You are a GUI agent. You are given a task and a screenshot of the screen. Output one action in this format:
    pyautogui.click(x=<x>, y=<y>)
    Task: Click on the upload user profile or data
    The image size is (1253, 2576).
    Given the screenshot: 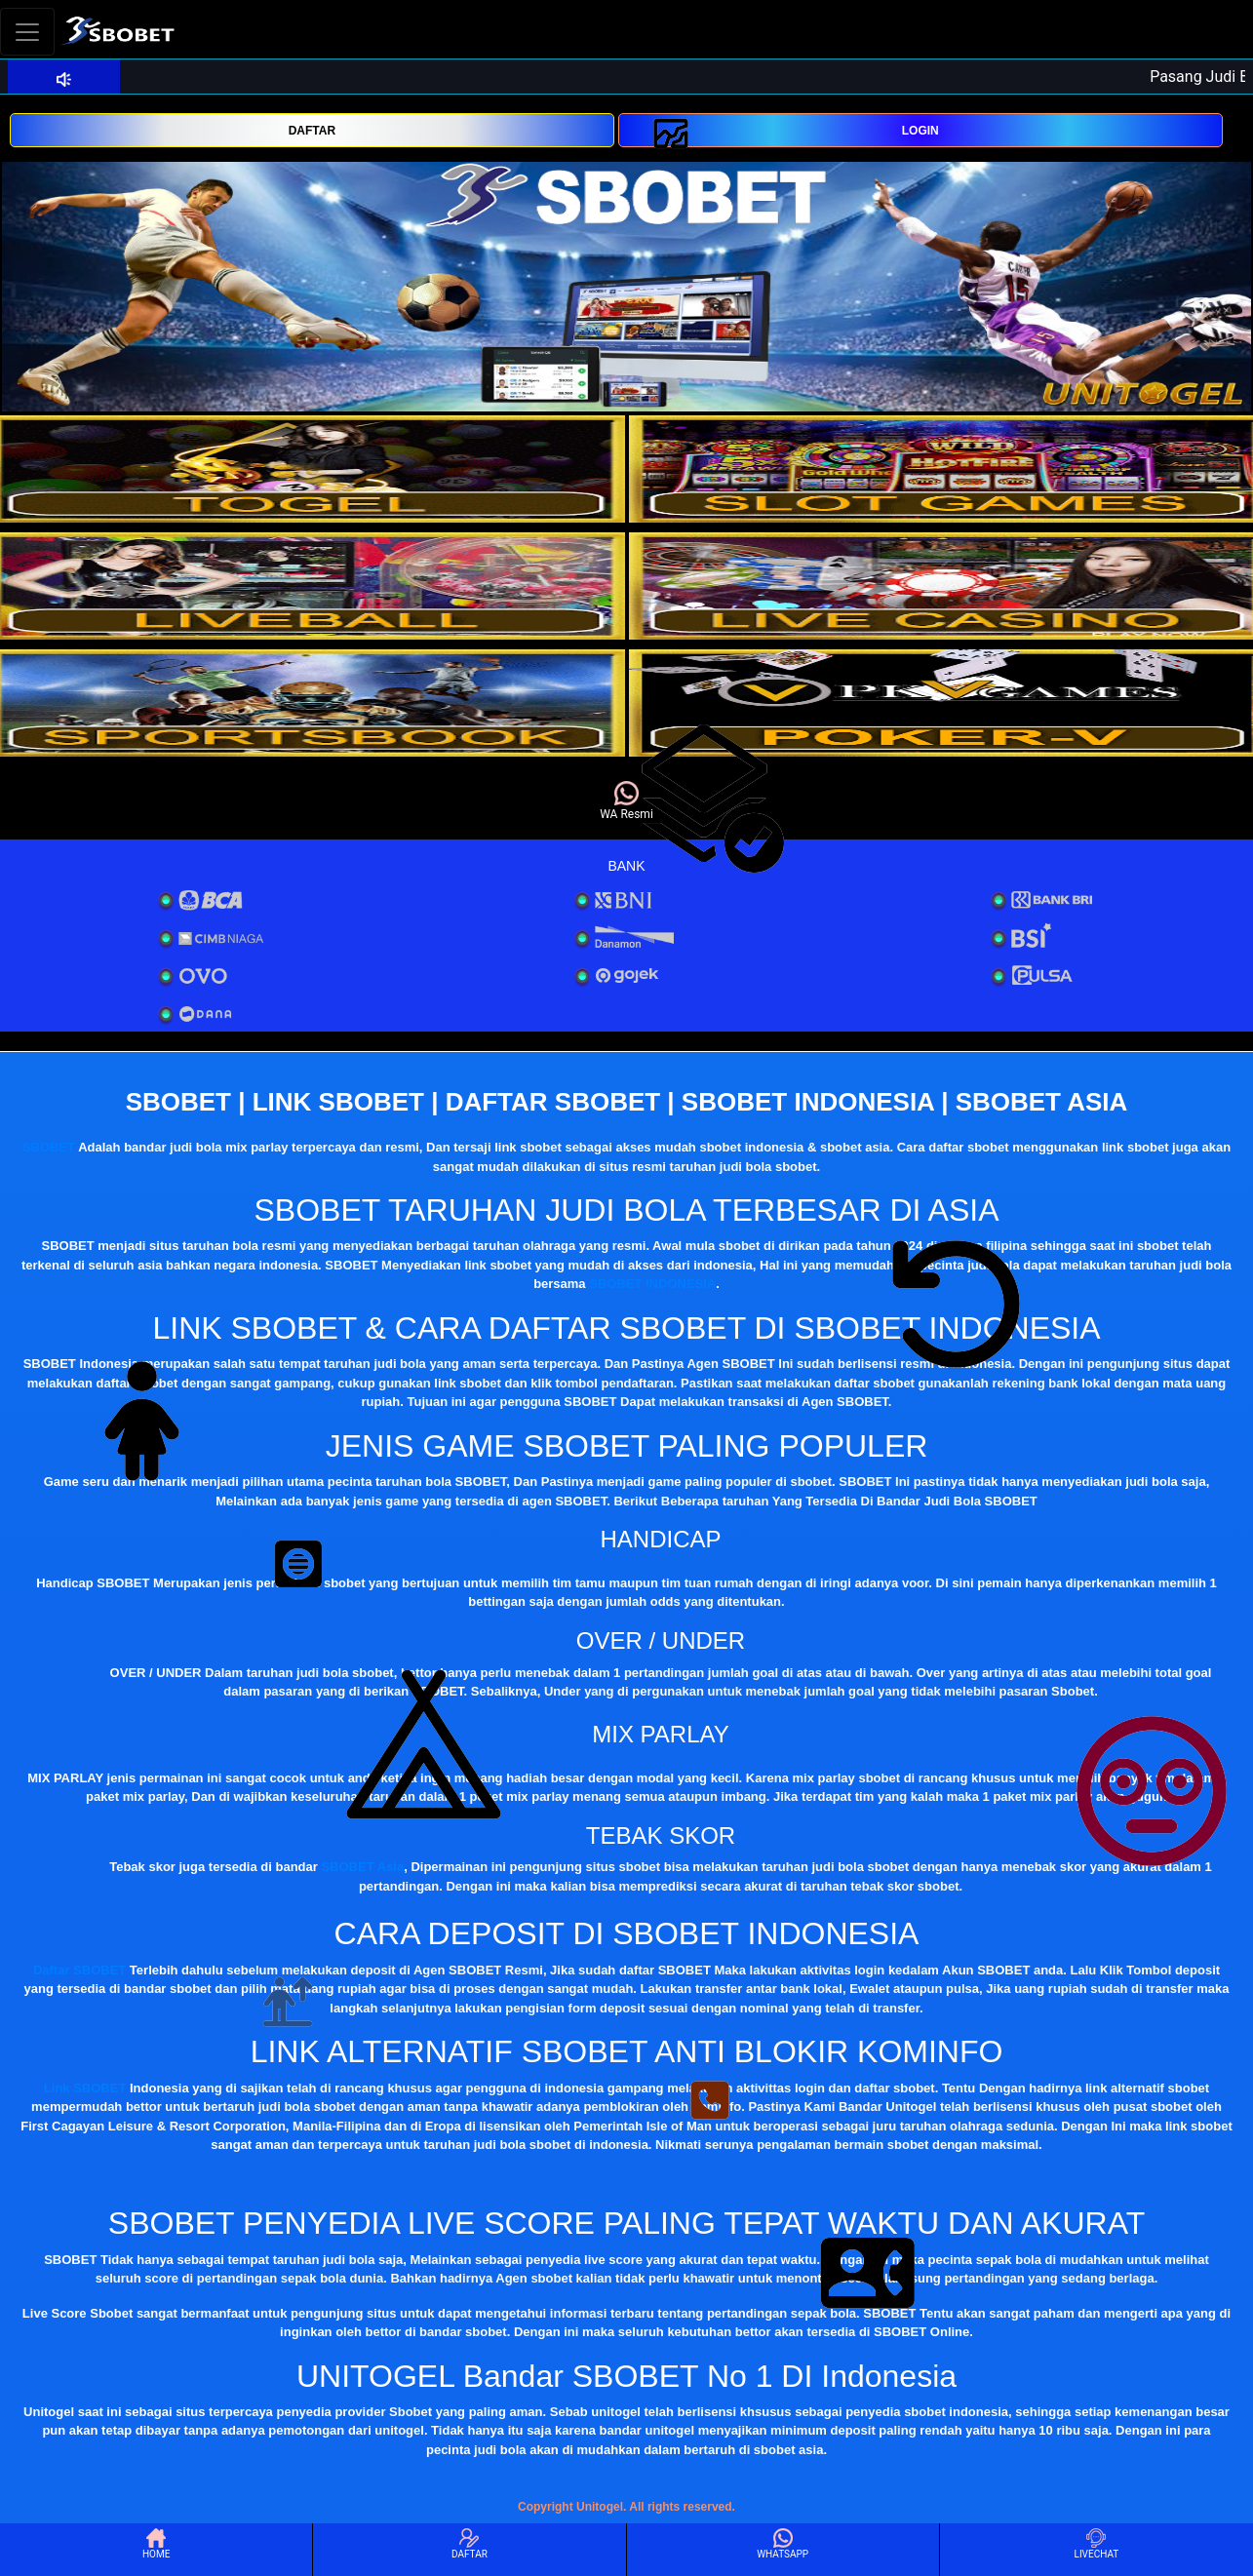 What is the action you would take?
    pyautogui.click(x=288, y=2002)
    